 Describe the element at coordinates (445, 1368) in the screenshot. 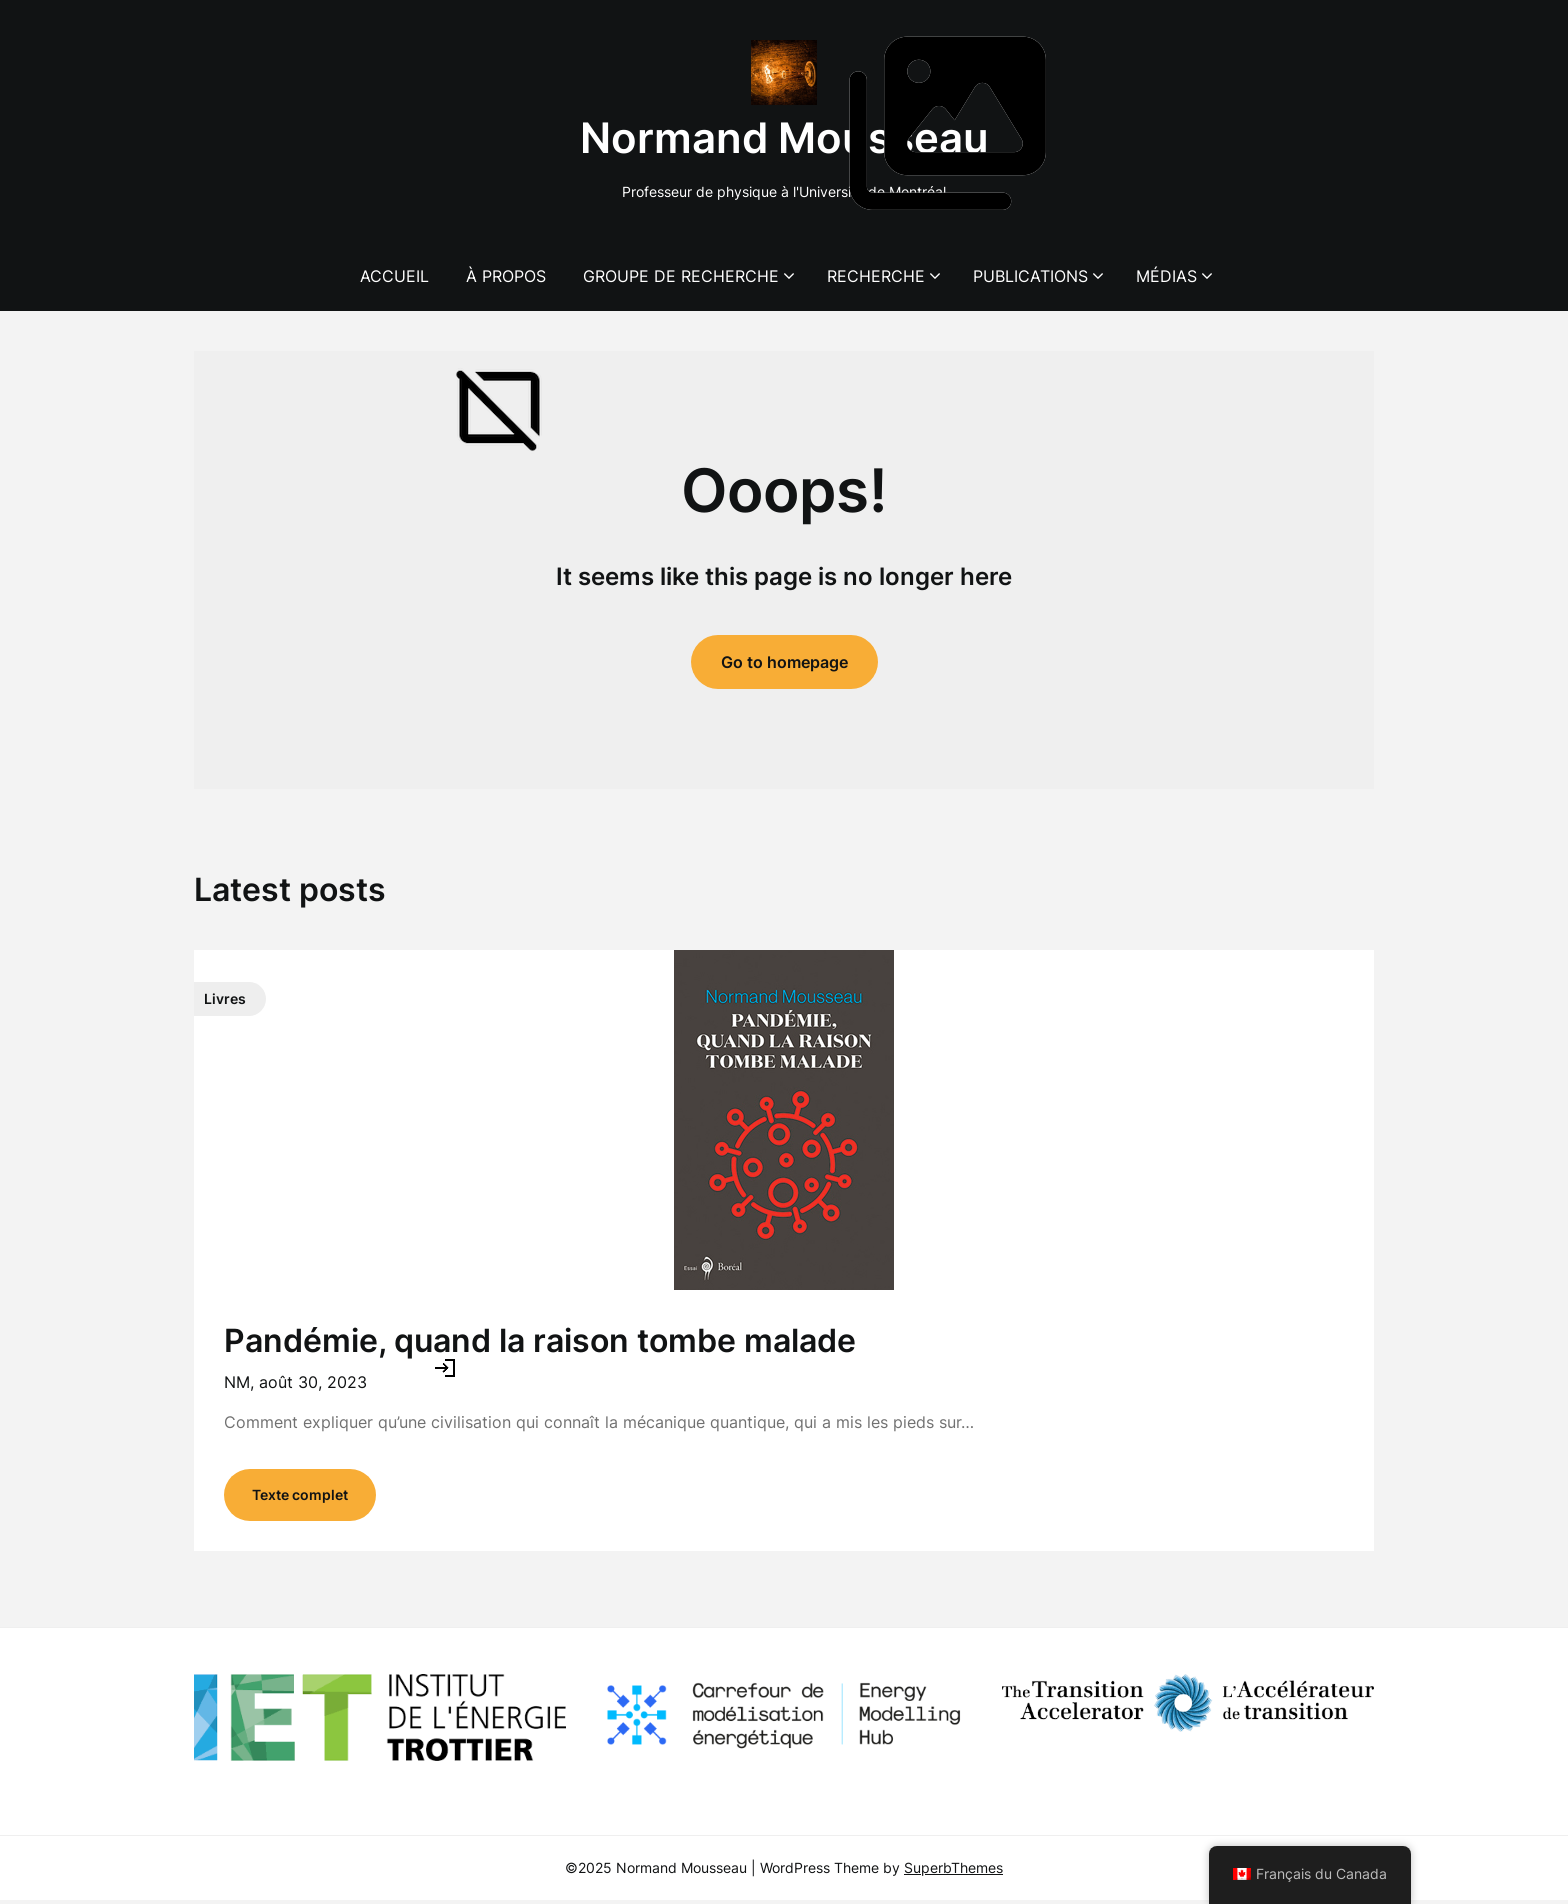

I see `log in to your account` at that location.